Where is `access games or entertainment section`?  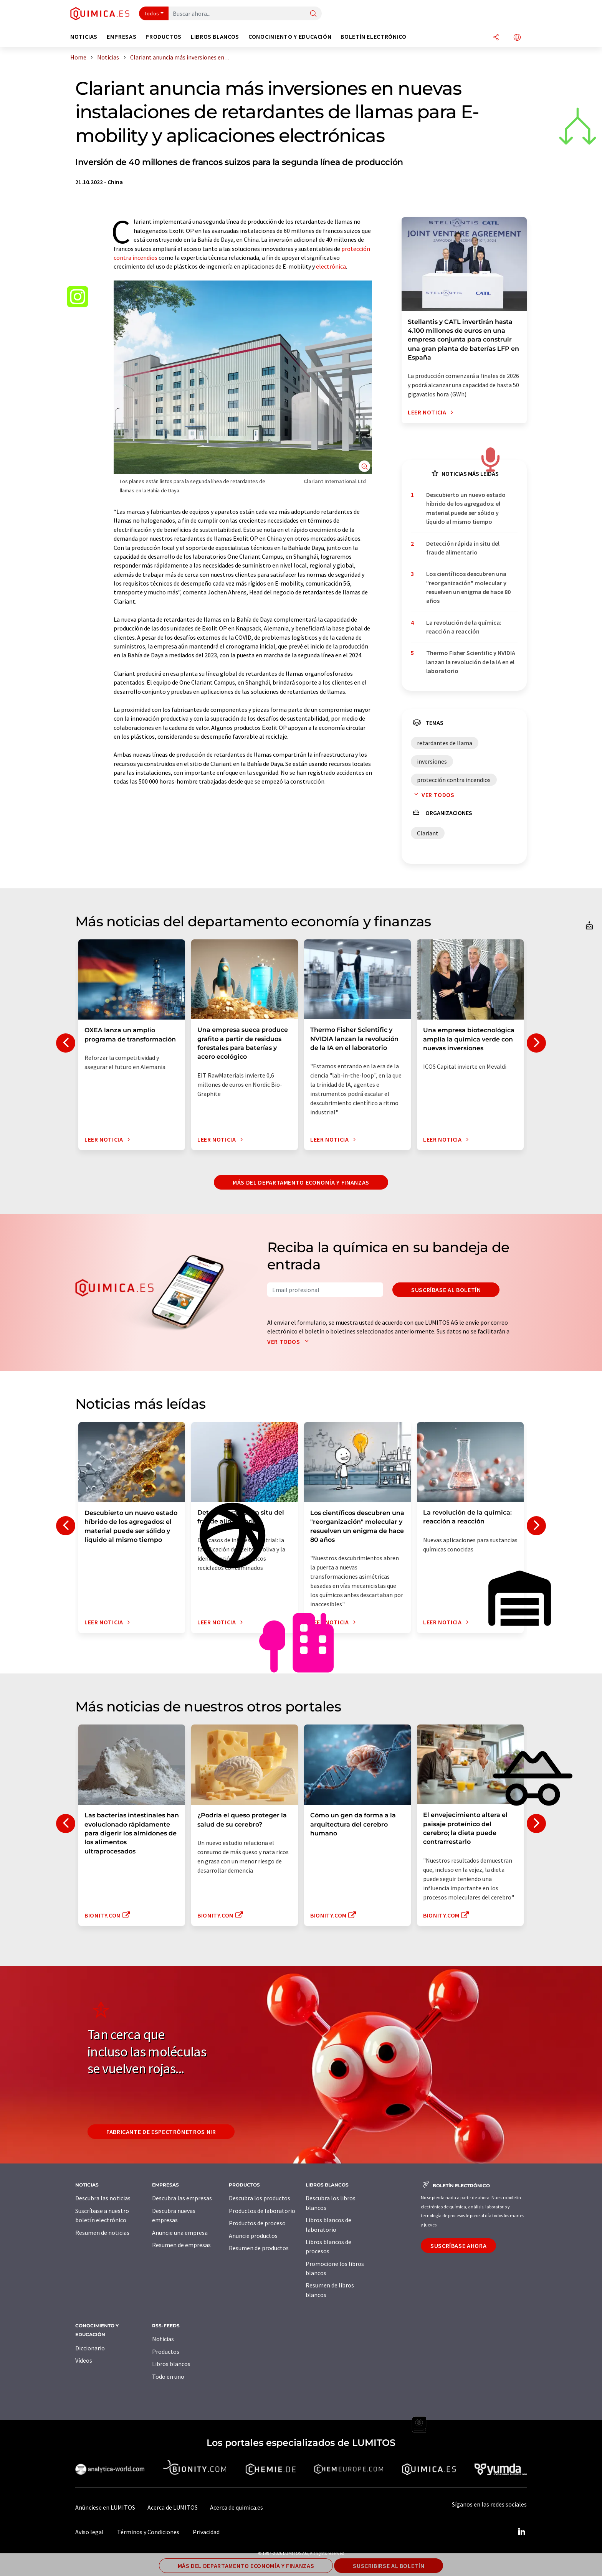 access games or entertainment section is located at coordinates (232, 1535).